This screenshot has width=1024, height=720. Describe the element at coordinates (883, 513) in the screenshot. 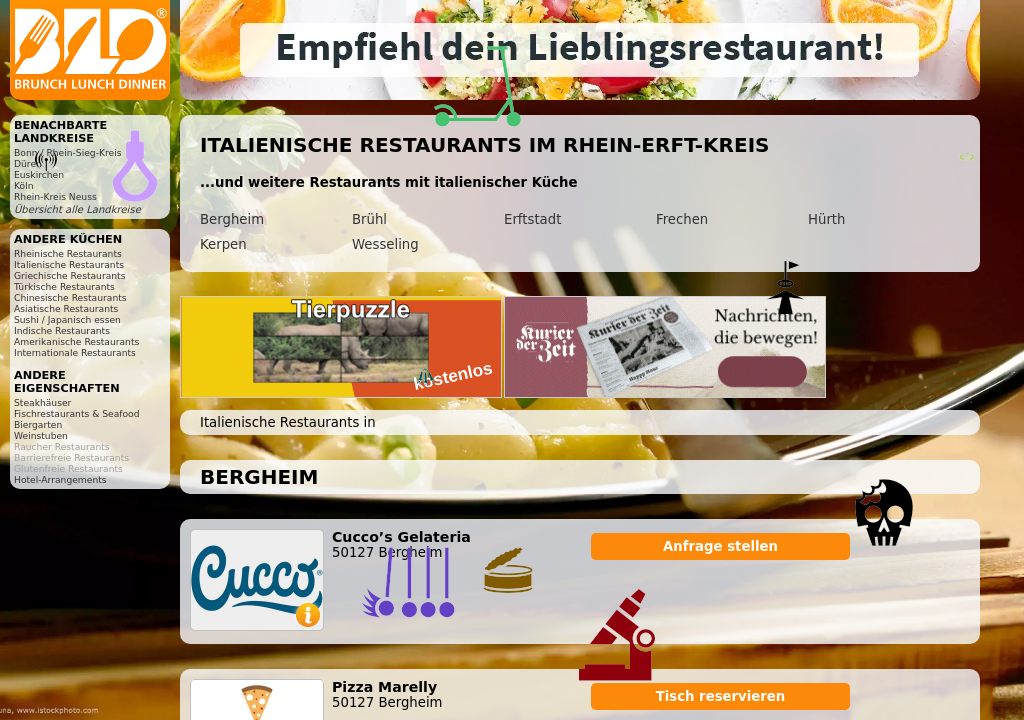

I see `indicates a defeated enemy or death state` at that location.